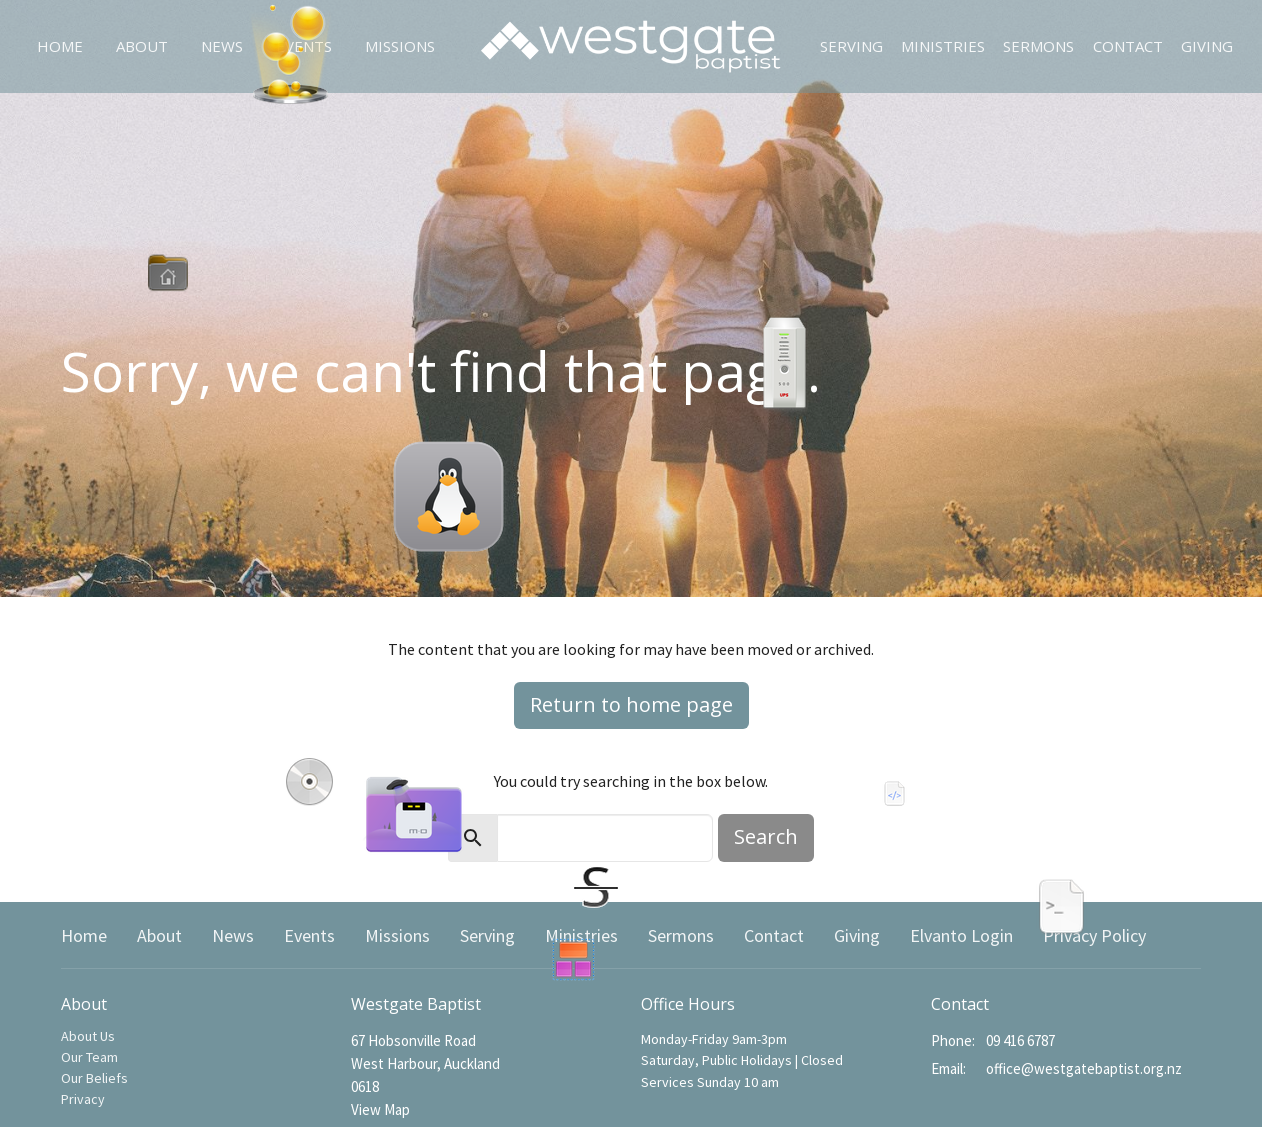 This screenshot has height=1127, width=1262. Describe the element at coordinates (309, 781) in the screenshot. I see `access DVD-RW drive or disc` at that location.